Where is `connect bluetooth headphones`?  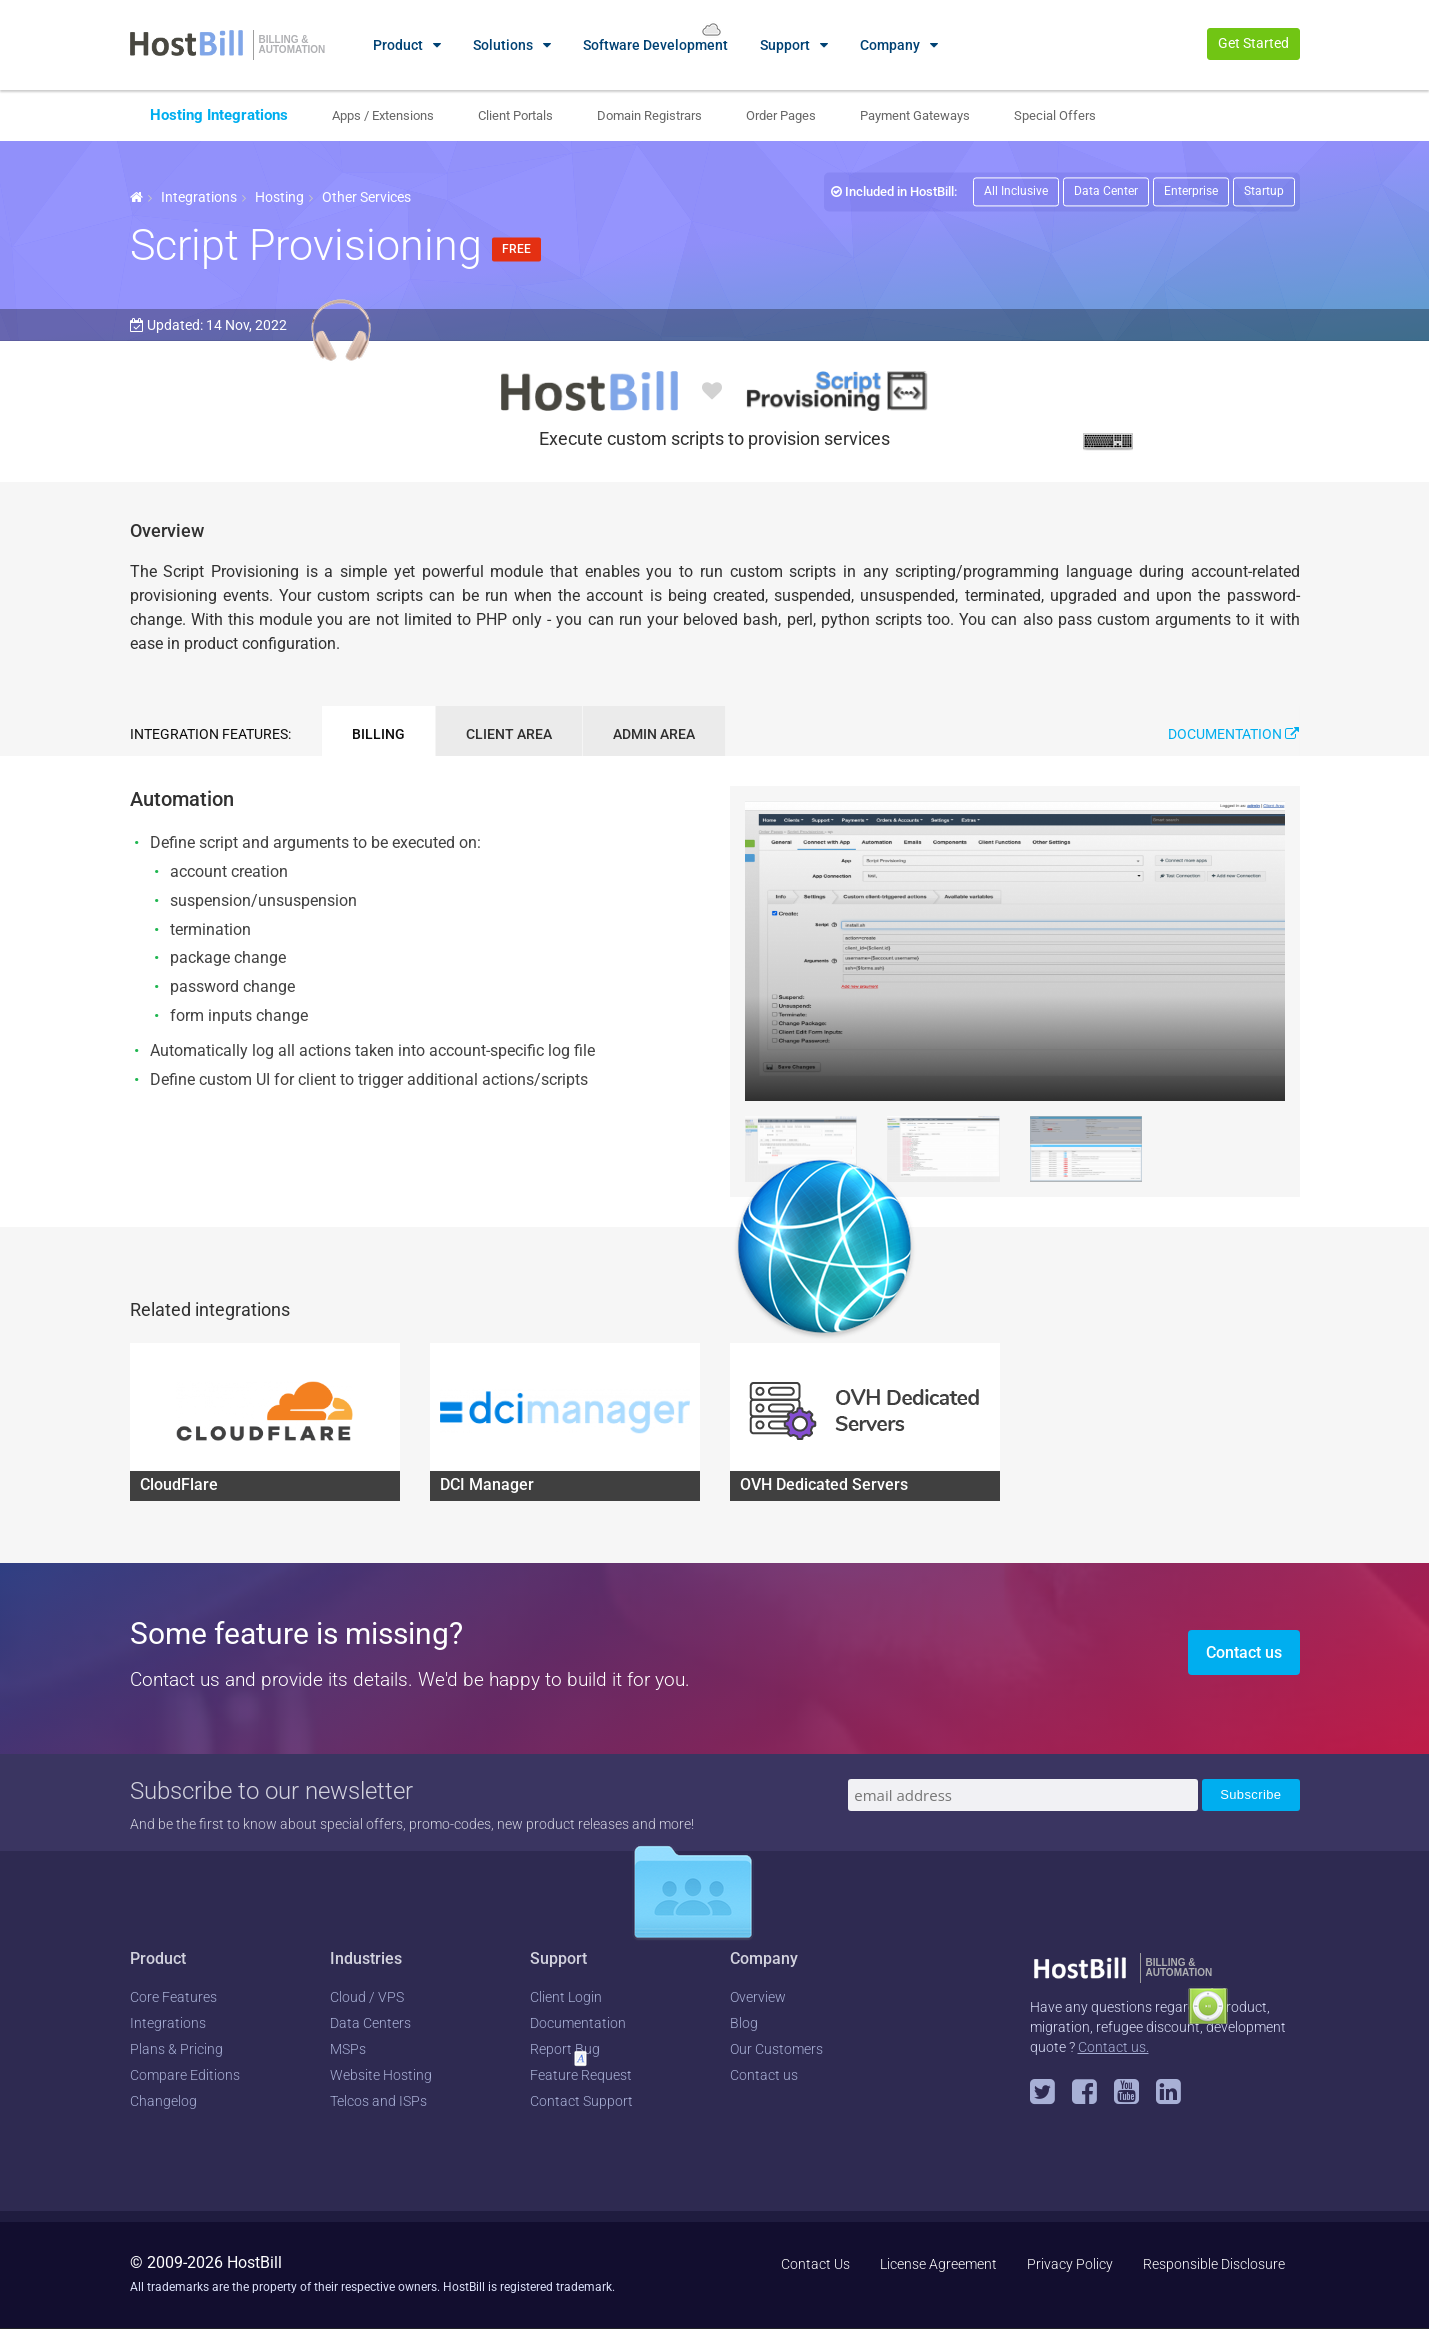
connect bluetooth headphones is located at coordinates (341, 331).